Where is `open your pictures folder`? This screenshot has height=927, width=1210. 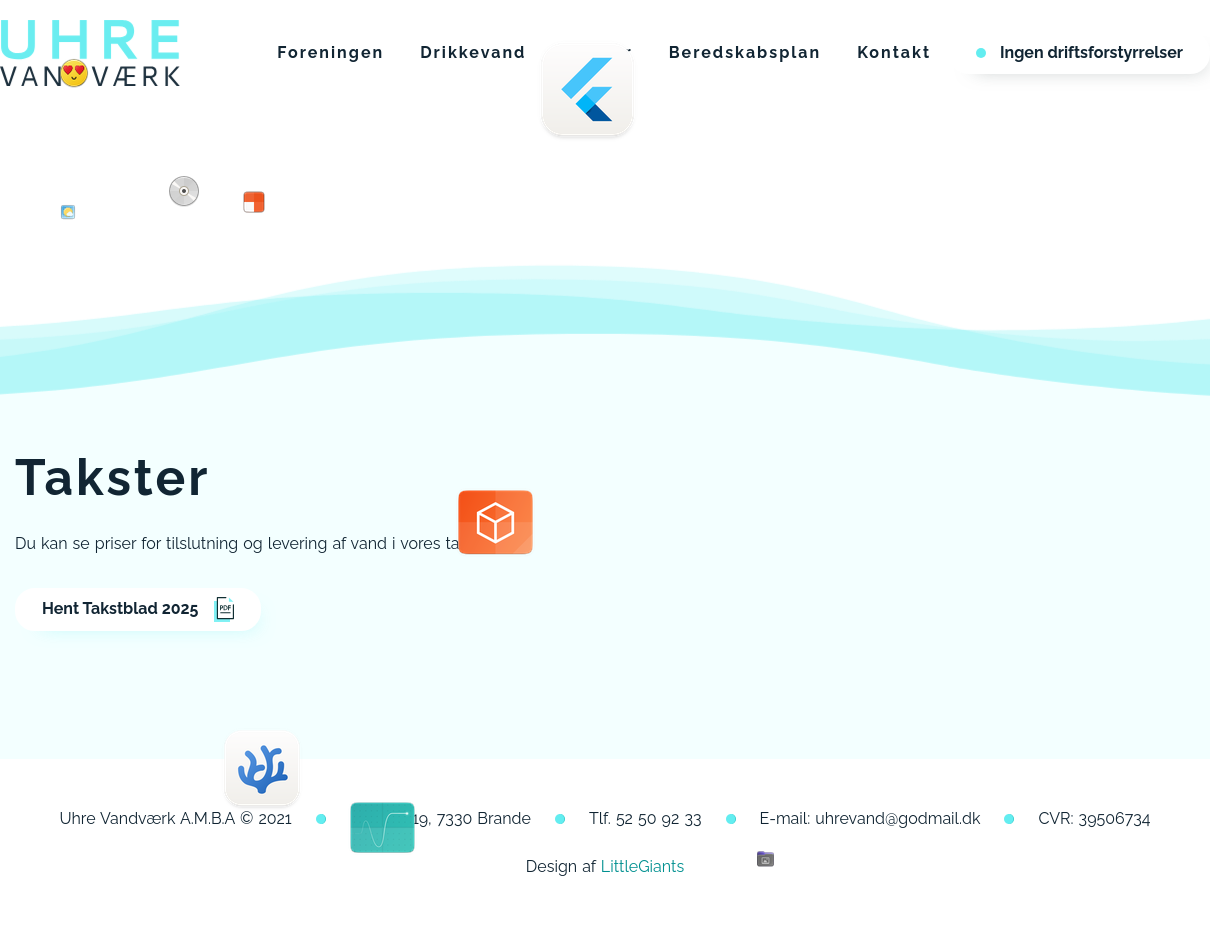 open your pictures folder is located at coordinates (765, 858).